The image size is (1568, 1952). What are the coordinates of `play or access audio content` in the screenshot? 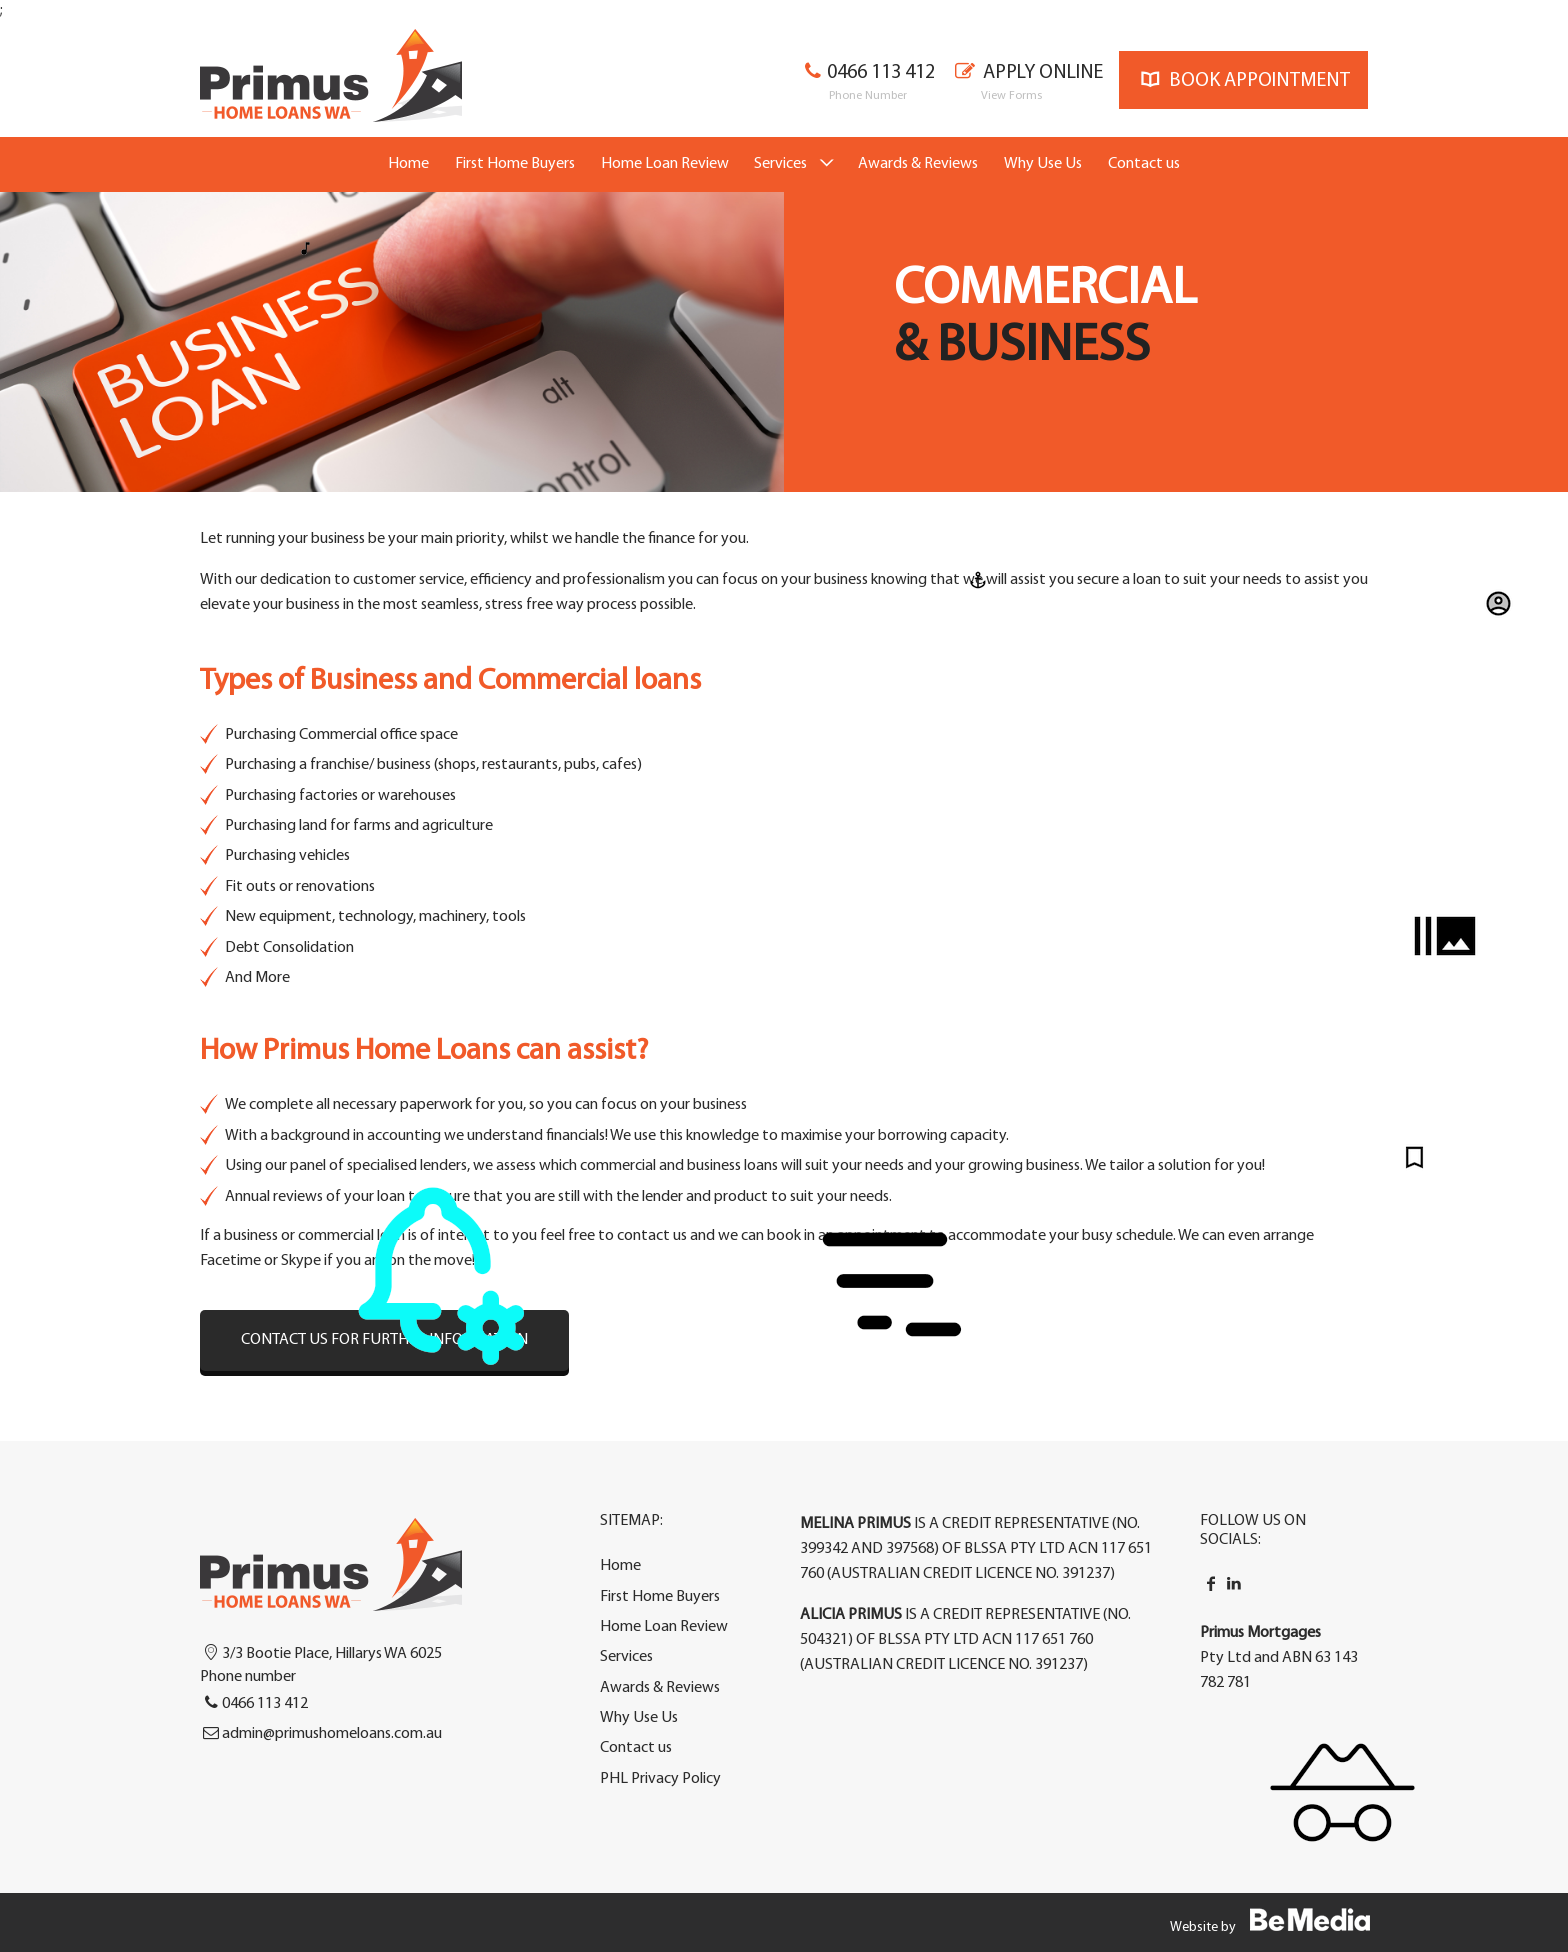 It's located at (305, 248).